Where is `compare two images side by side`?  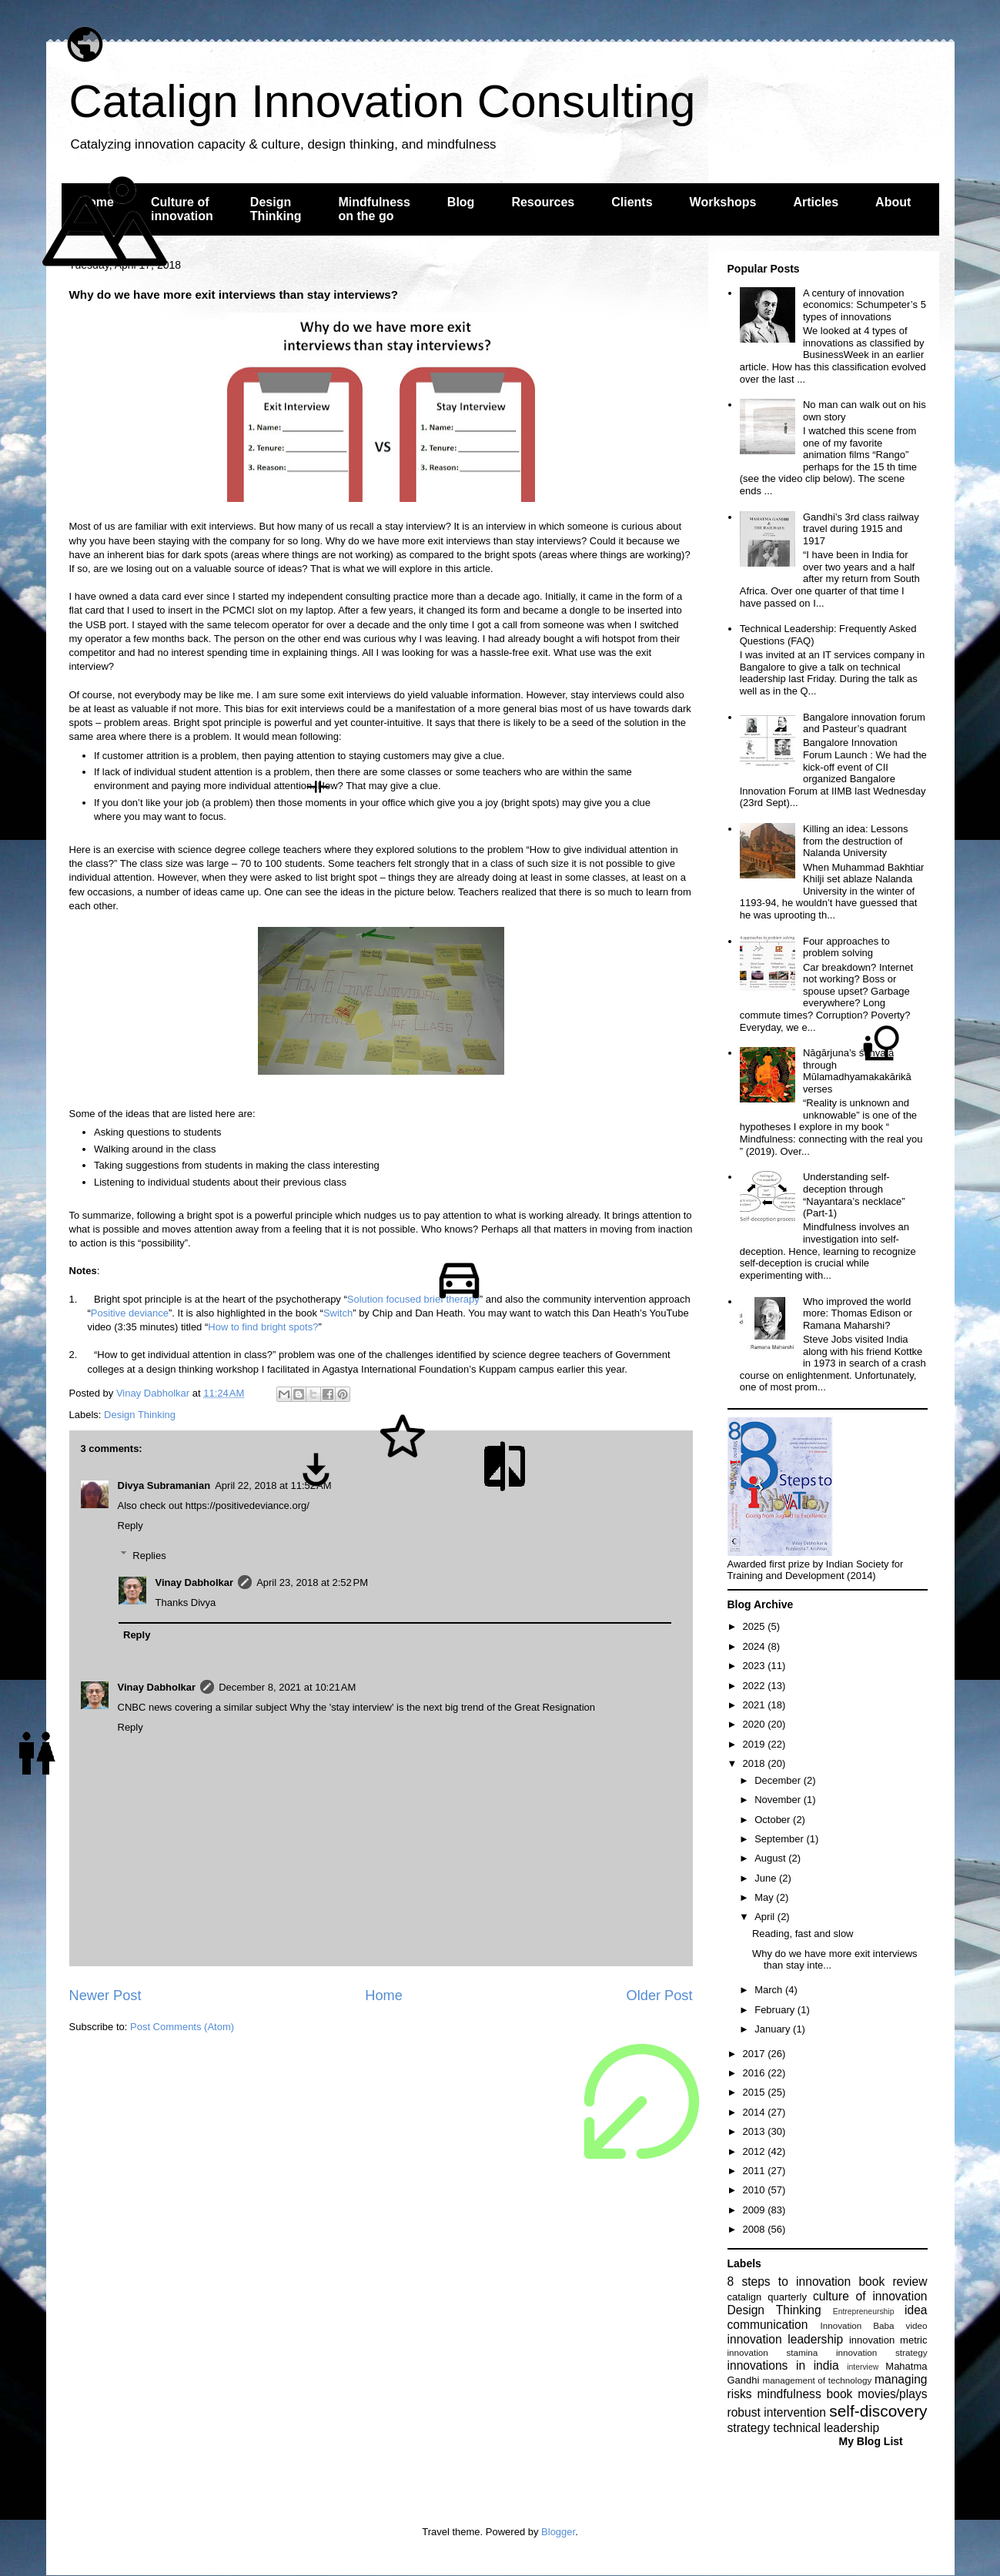
compare two images side by side is located at coordinates (504, 1466).